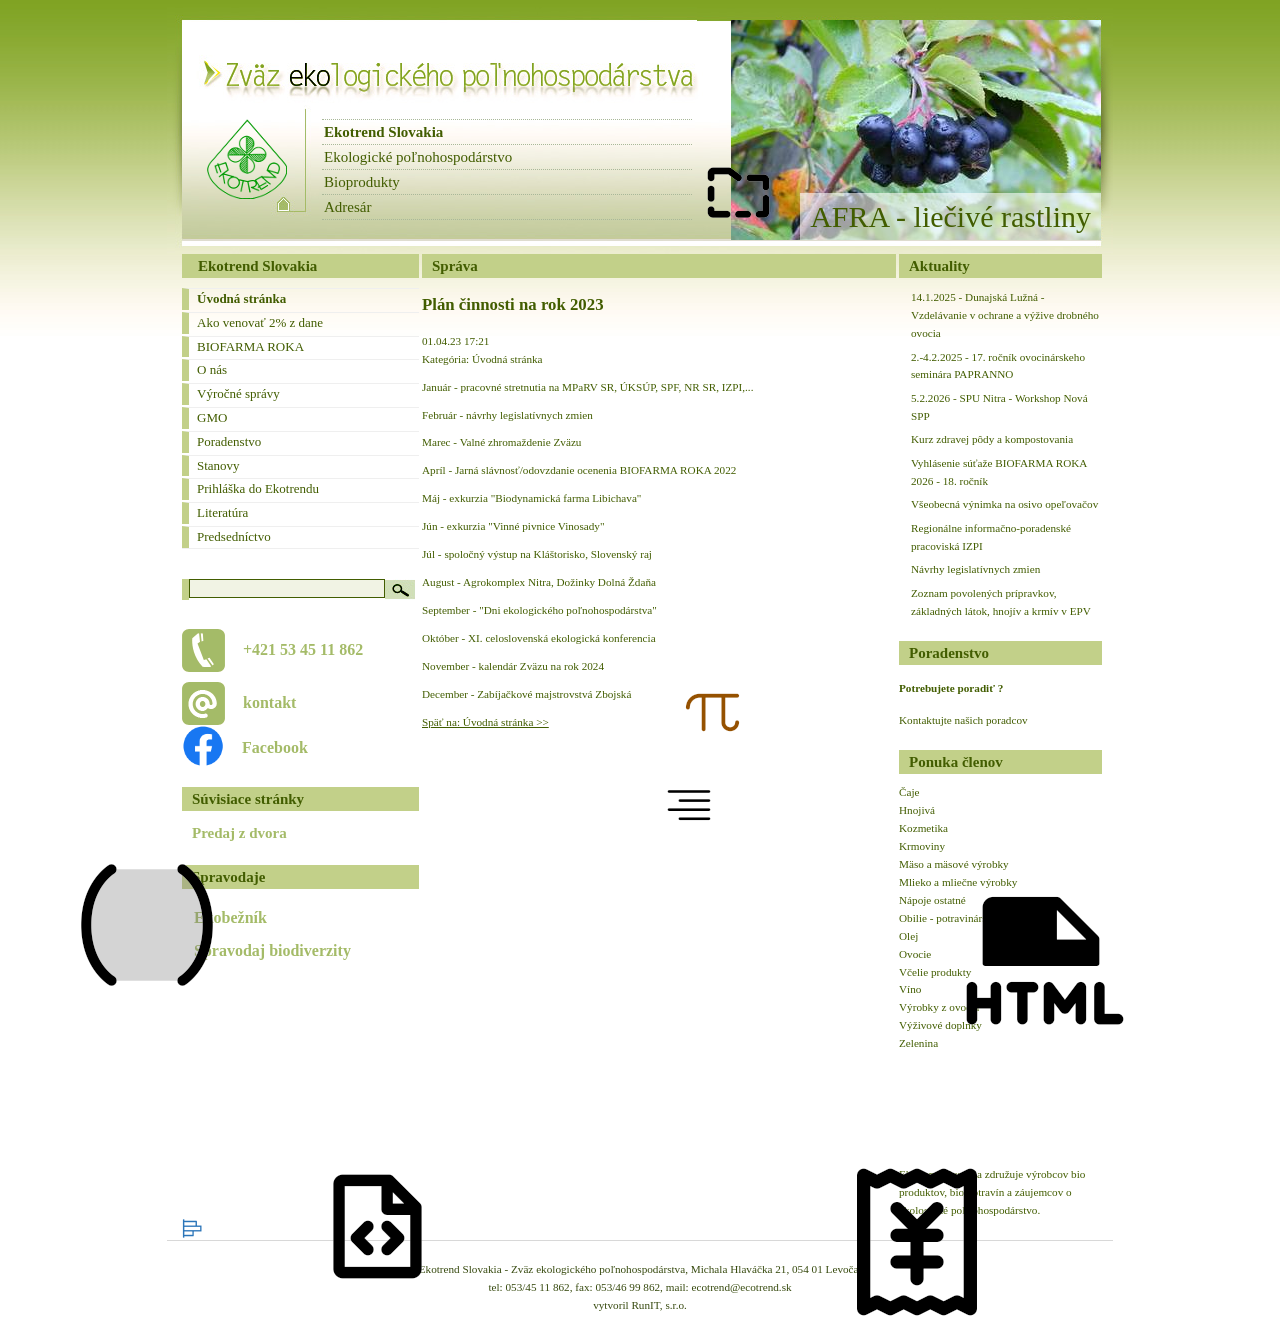 The width and height of the screenshot is (1280, 1333). What do you see at coordinates (917, 1242) in the screenshot?
I see `view receipt or transaction in Japanese yen` at bounding box center [917, 1242].